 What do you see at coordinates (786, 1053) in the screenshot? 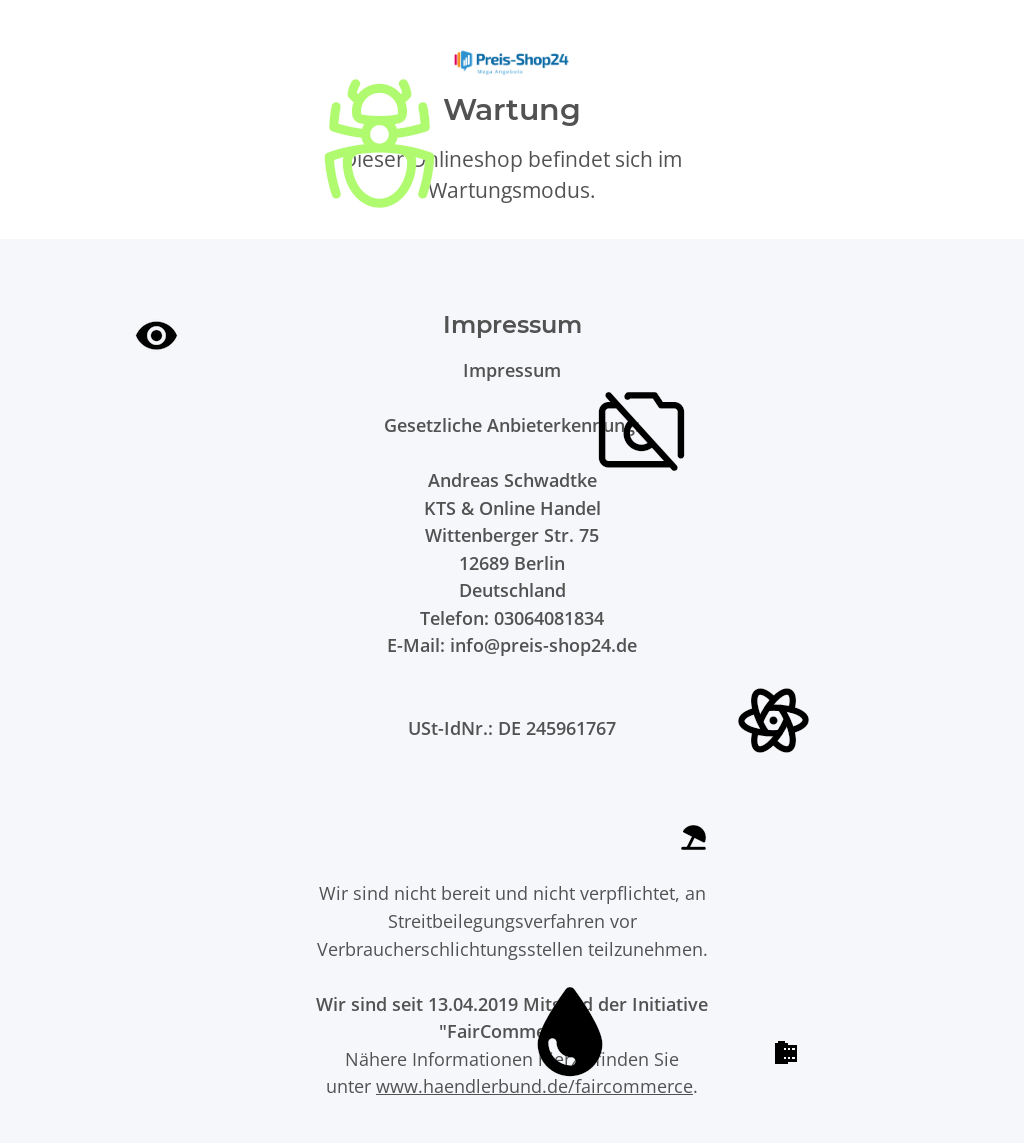
I see `access camera roll or photo gallery` at bounding box center [786, 1053].